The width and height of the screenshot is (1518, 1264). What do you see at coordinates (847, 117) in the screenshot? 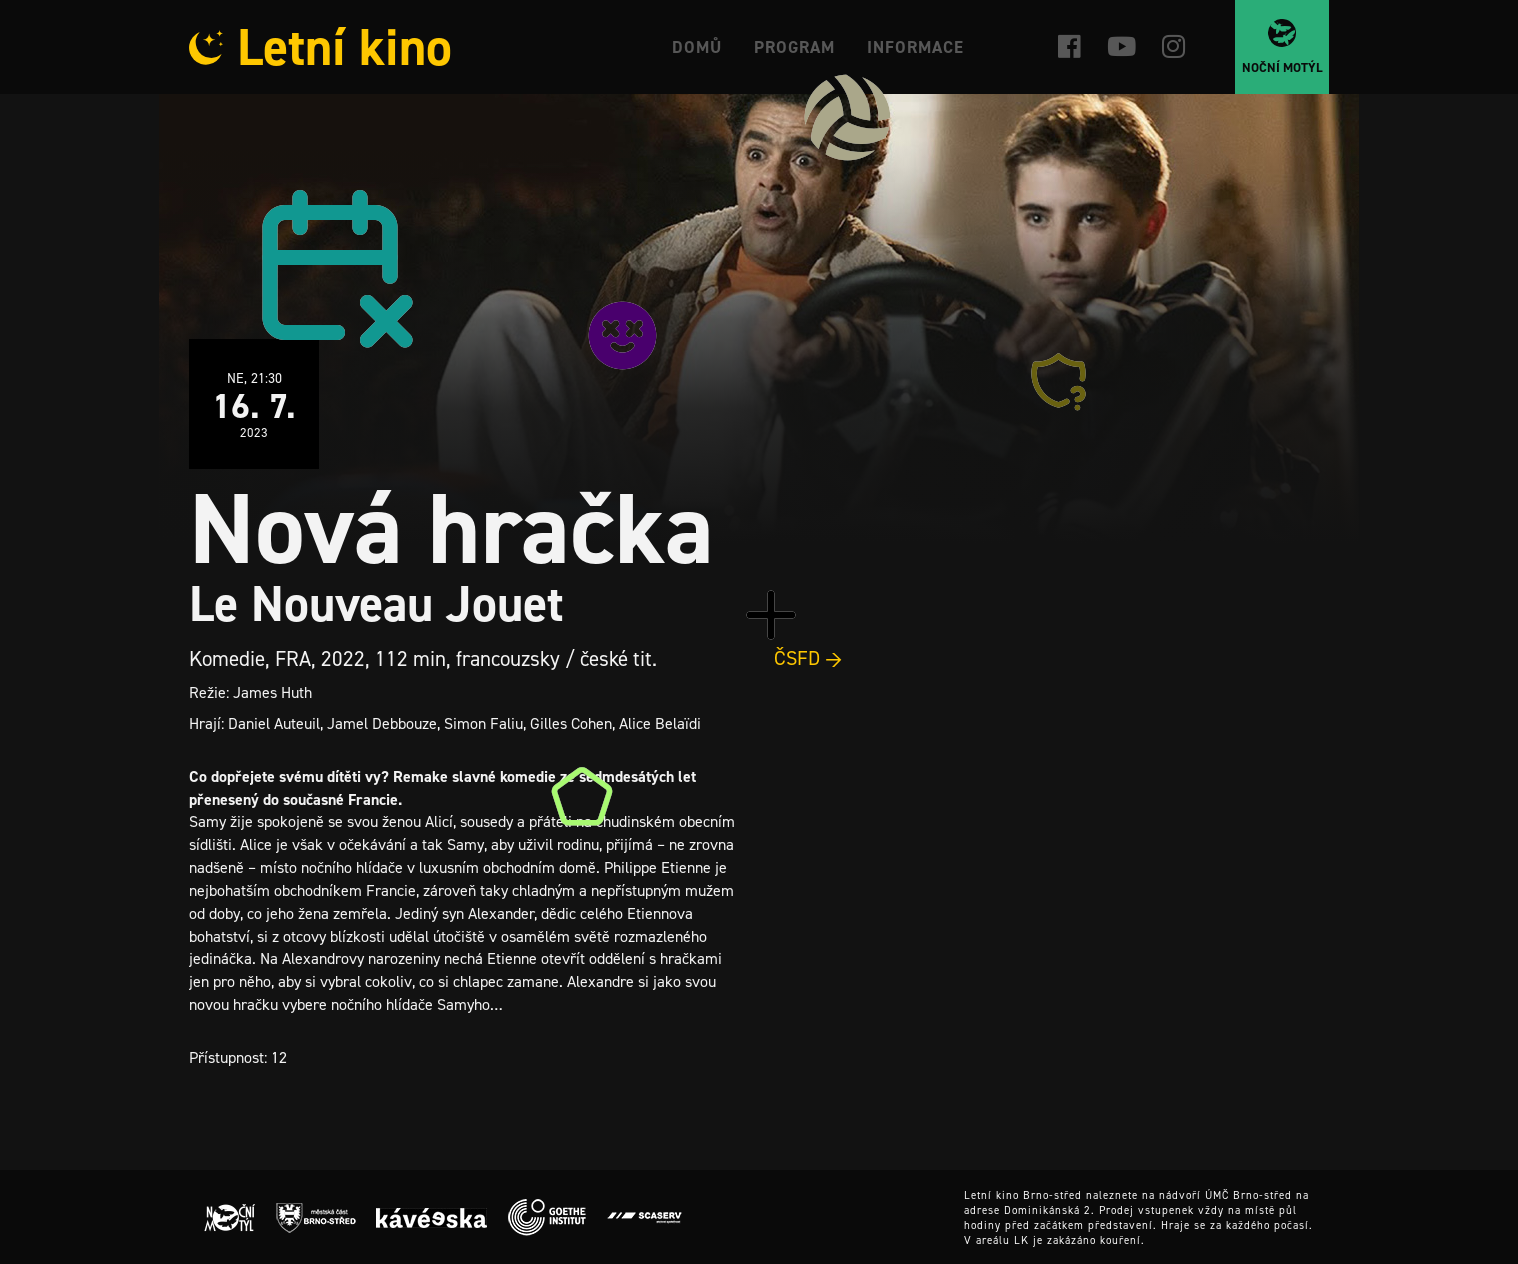
I see `volleyball sports category or activity` at bounding box center [847, 117].